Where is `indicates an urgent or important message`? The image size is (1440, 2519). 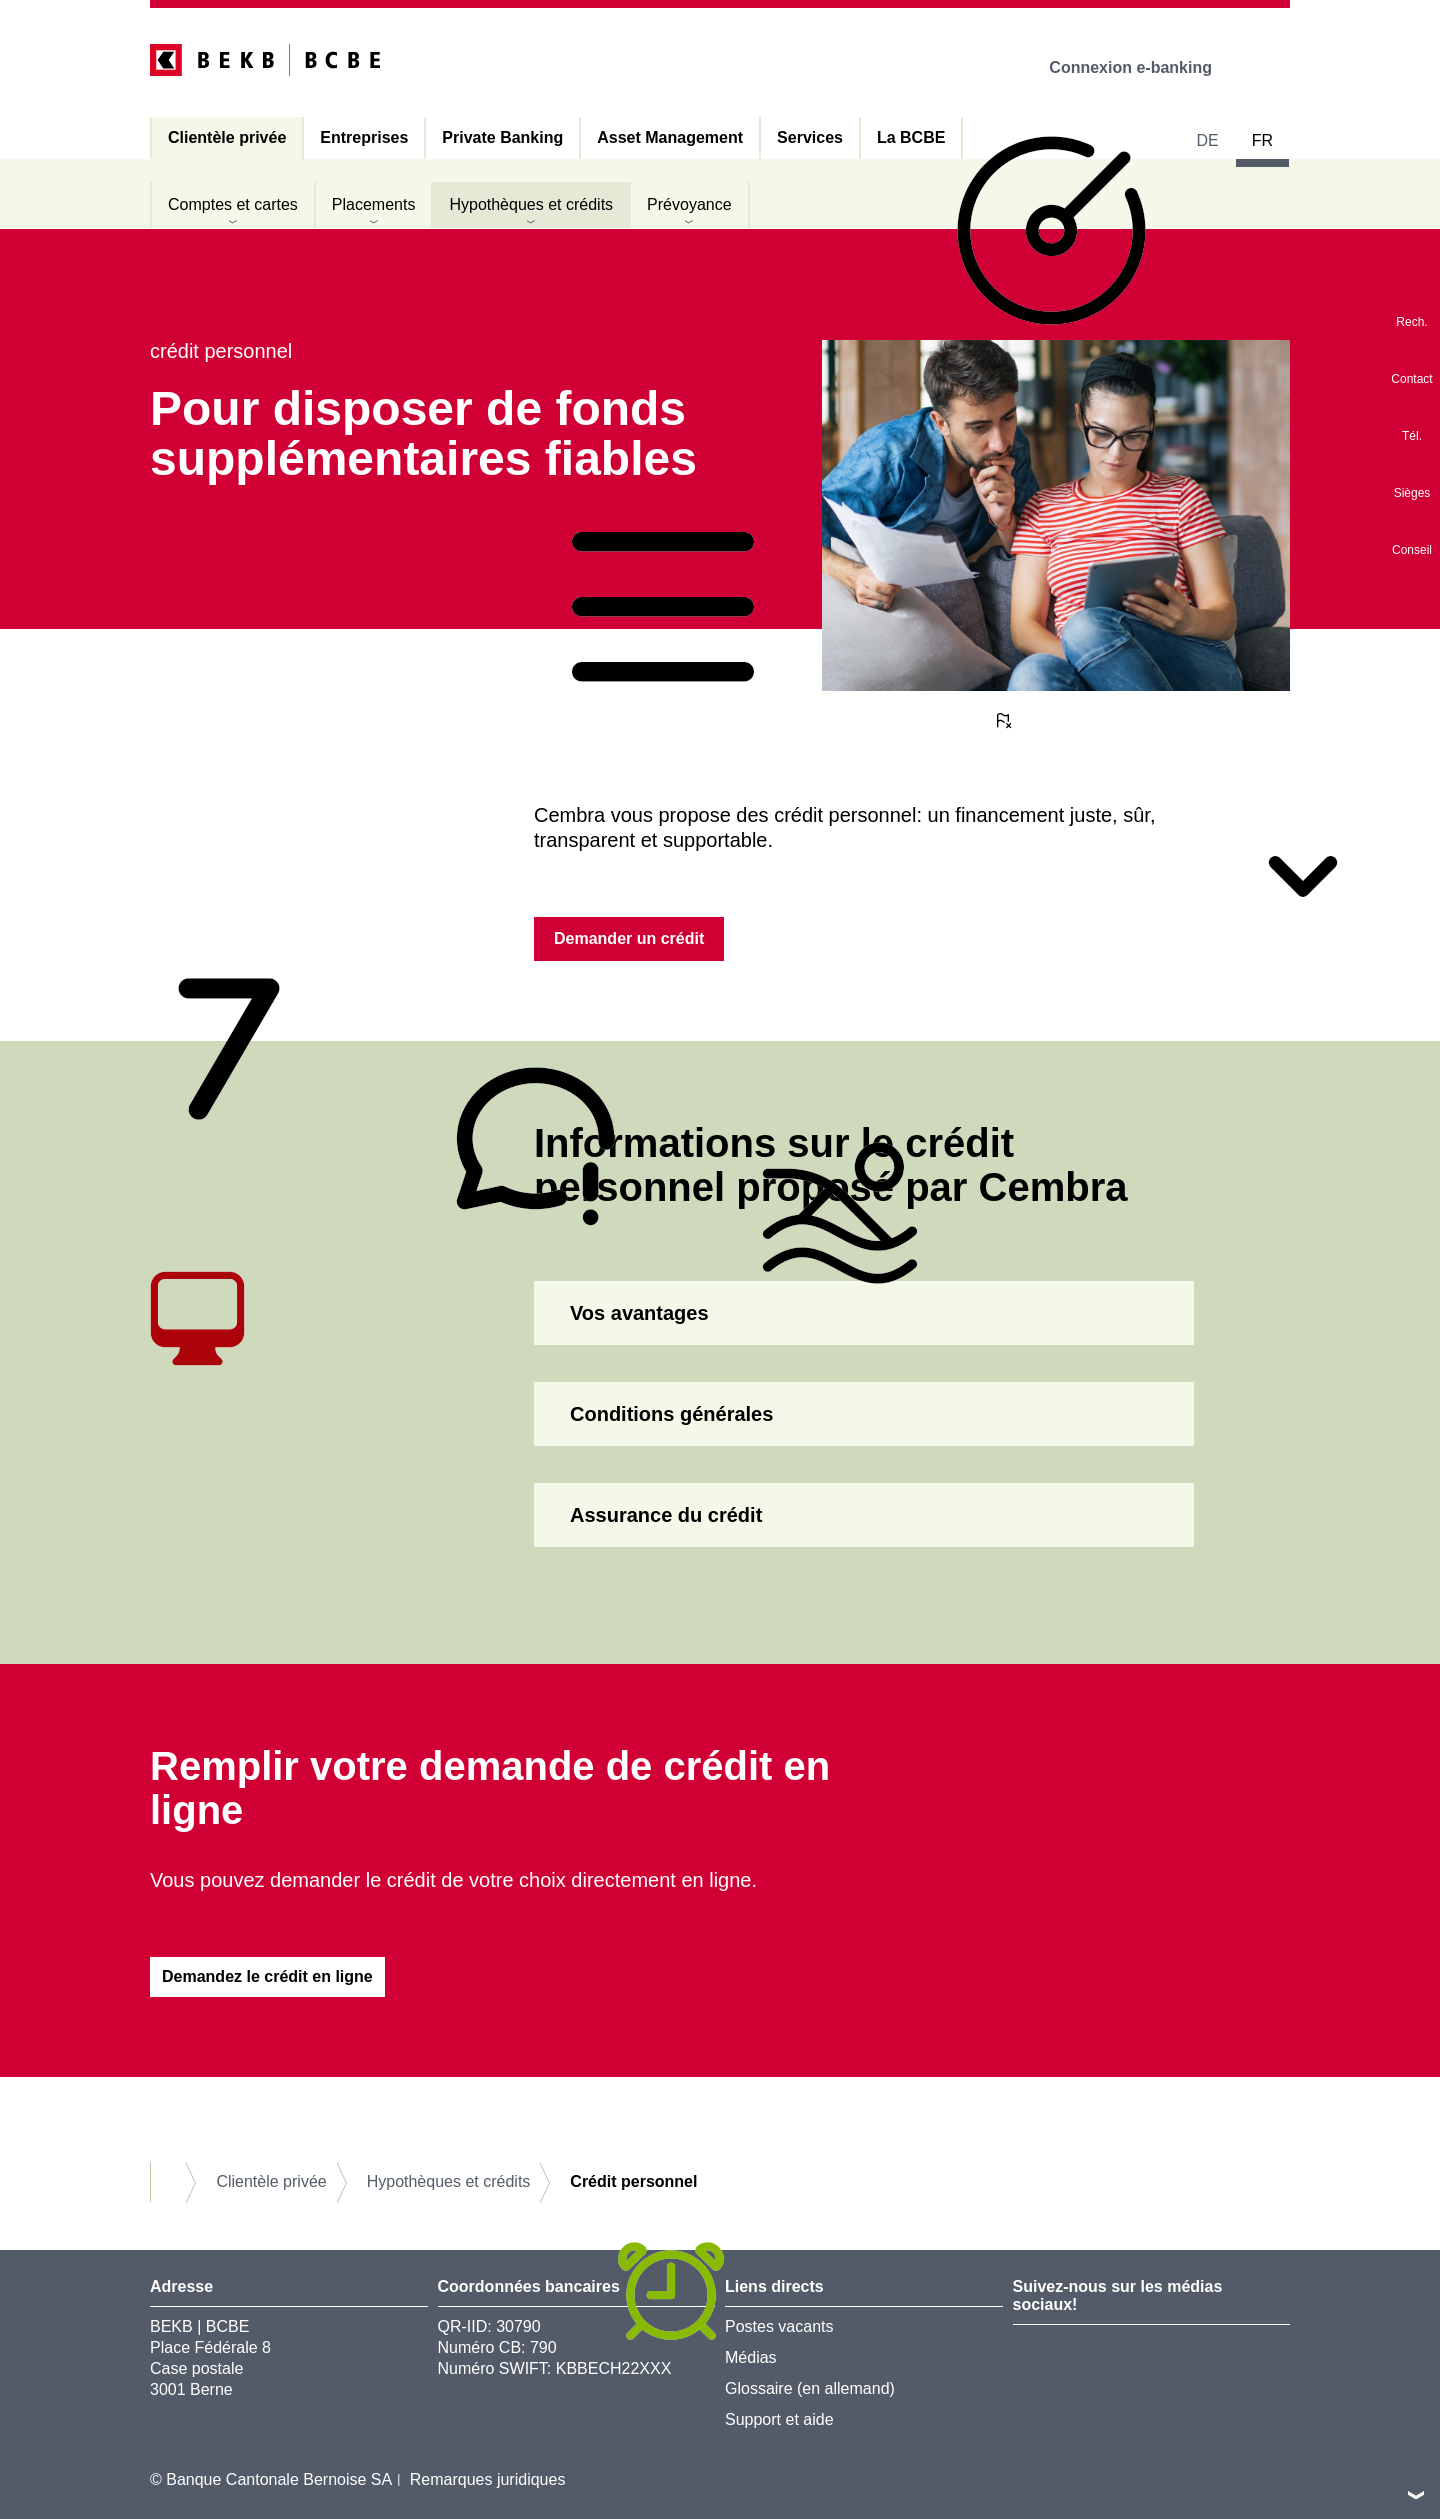
indicates an urgent or important message is located at coordinates (535, 1138).